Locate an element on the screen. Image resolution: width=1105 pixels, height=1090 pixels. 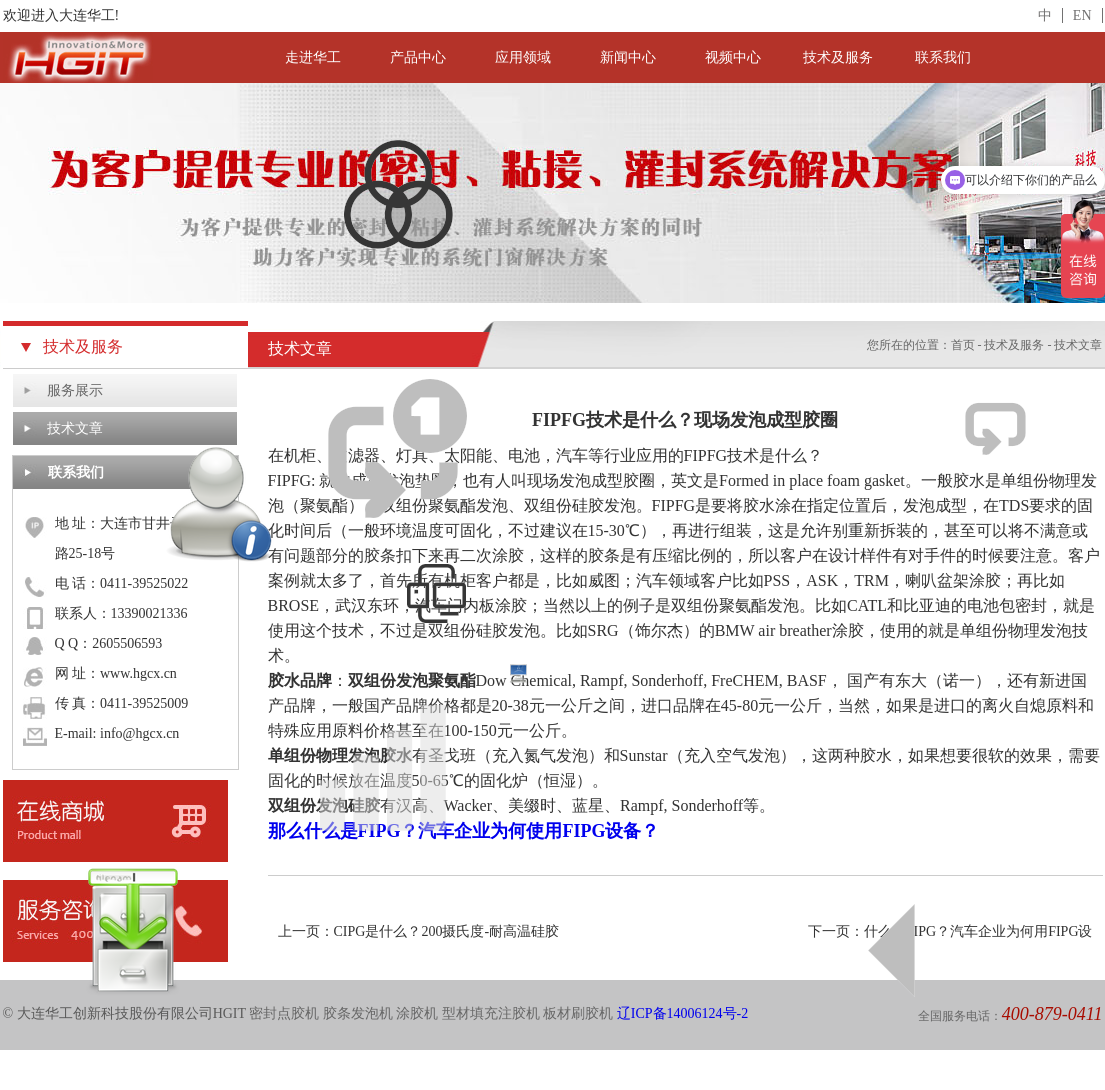
indicates a system error or computer malfunction is located at coordinates (518, 673).